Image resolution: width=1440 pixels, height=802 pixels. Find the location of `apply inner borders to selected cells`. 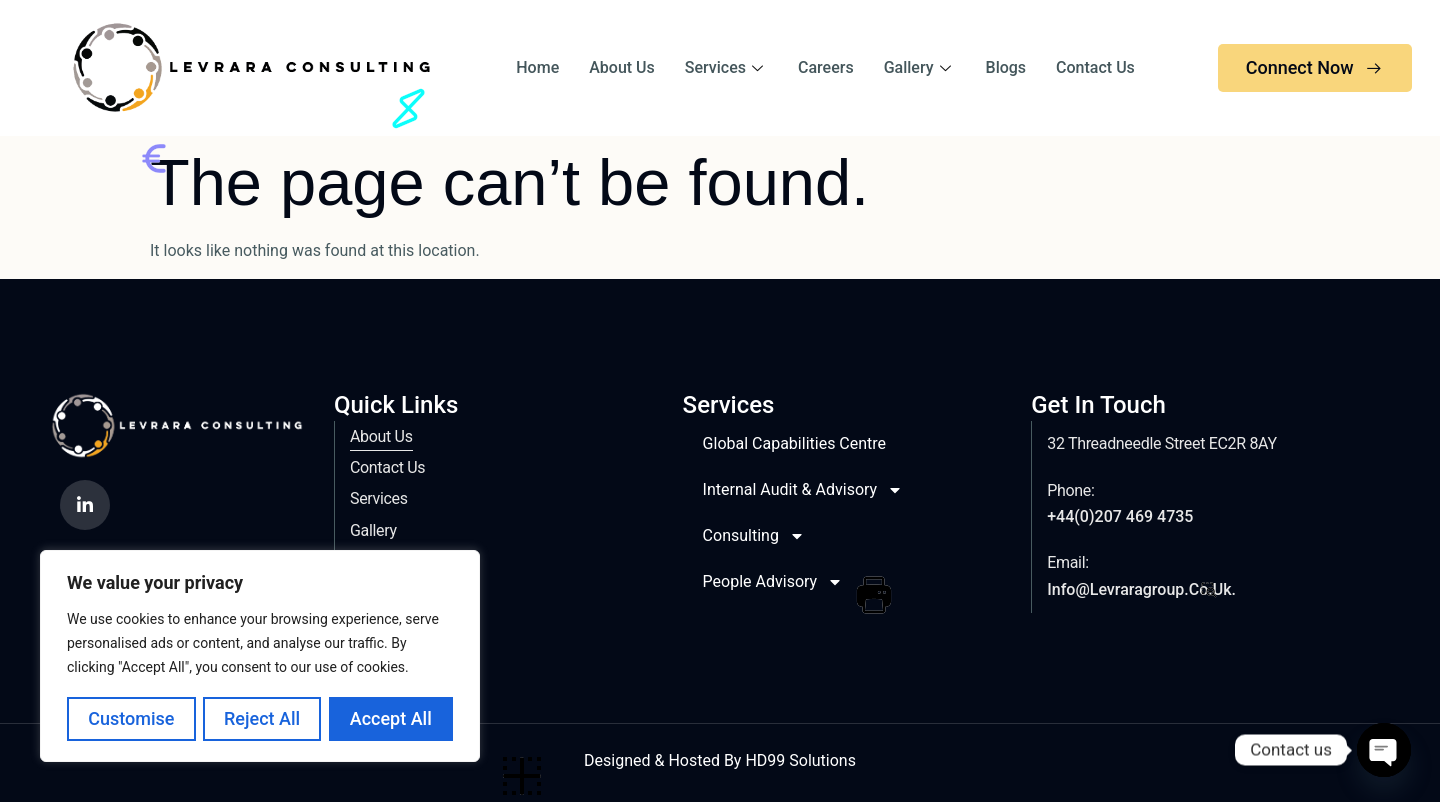

apply inner borders to selected cells is located at coordinates (522, 776).